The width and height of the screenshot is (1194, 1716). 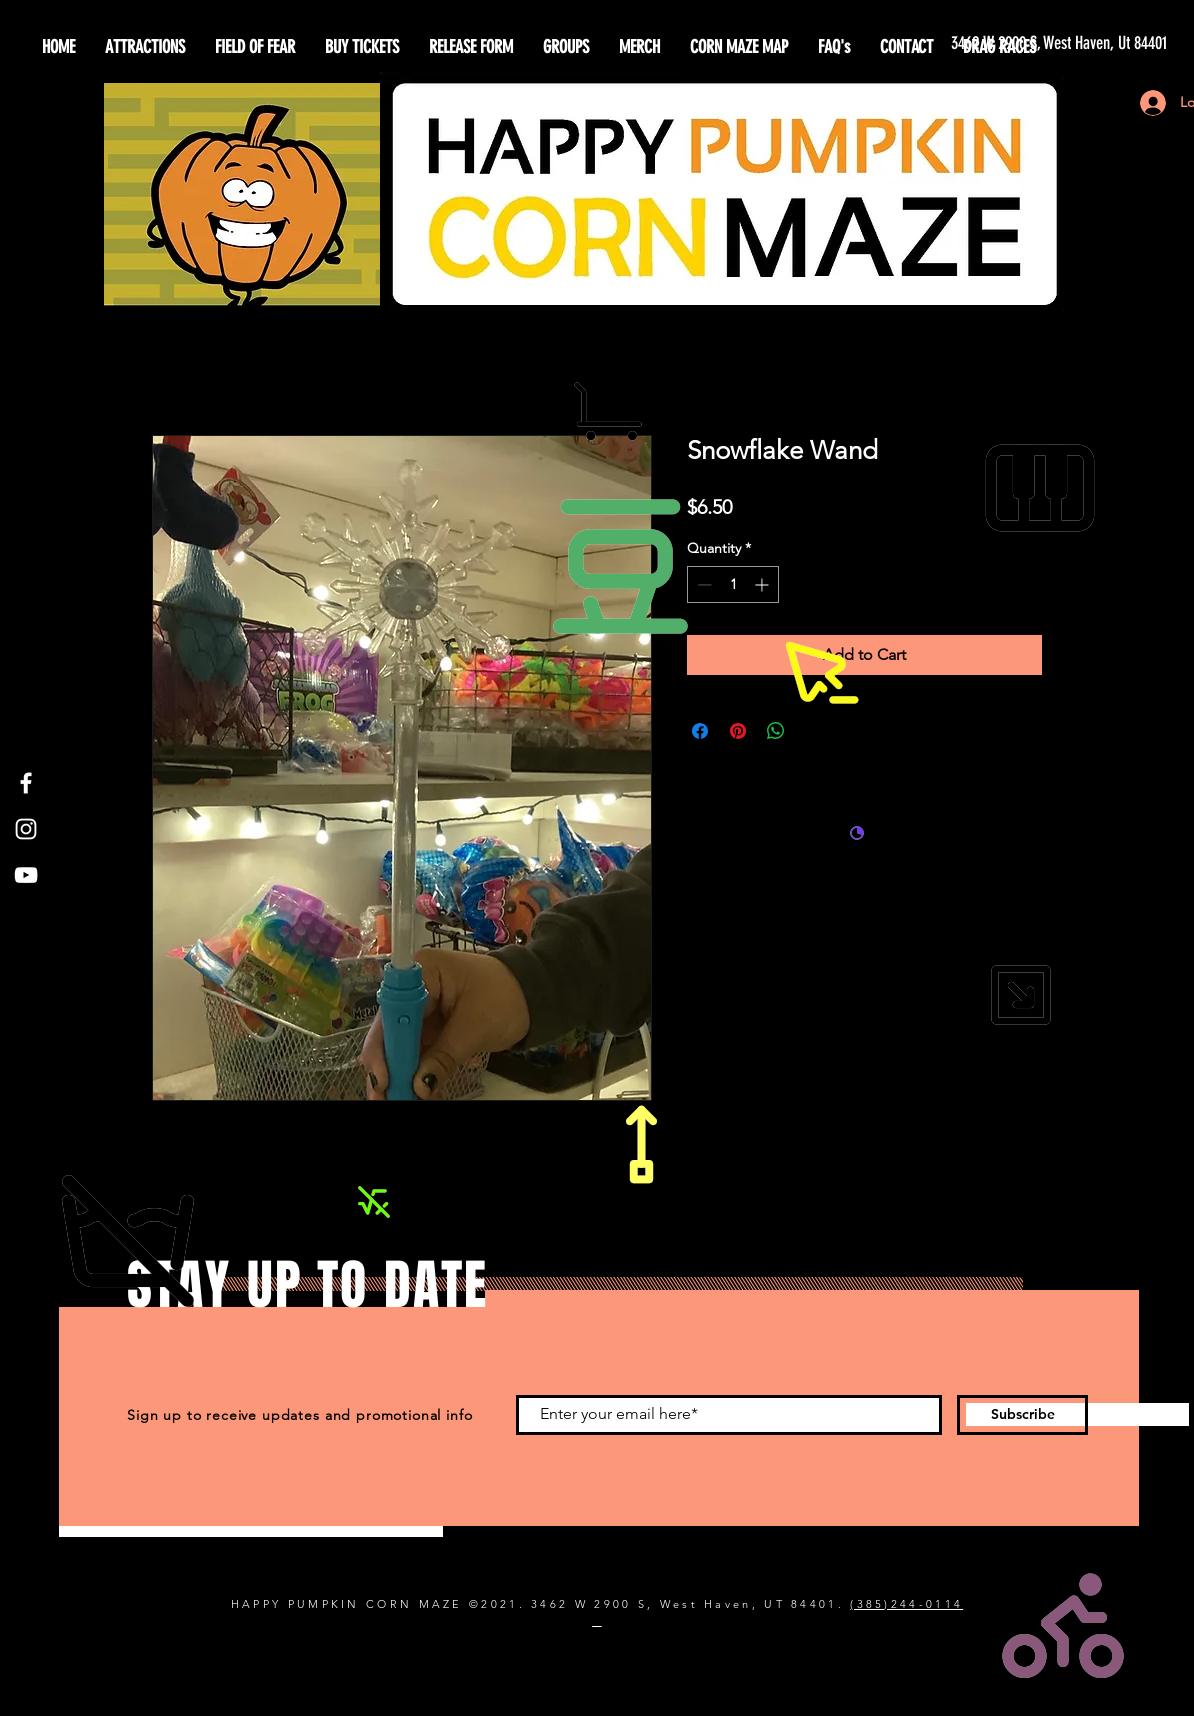 What do you see at coordinates (818, 674) in the screenshot?
I see `remove a cursor or pointer` at bounding box center [818, 674].